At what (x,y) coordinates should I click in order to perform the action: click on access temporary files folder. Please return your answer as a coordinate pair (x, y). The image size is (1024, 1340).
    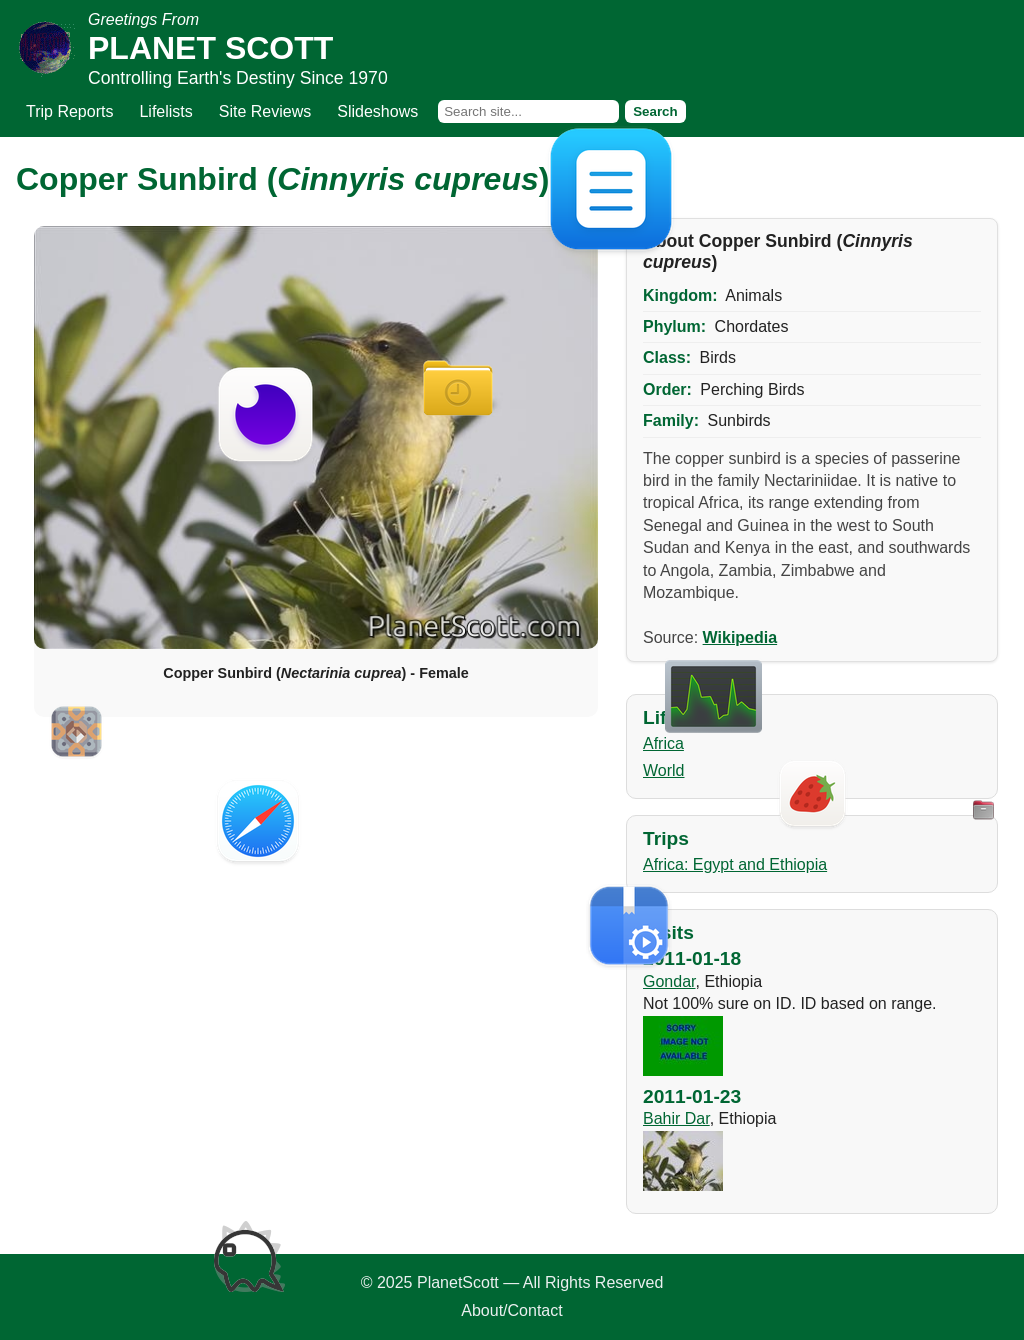
    Looking at the image, I should click on (458, 388).